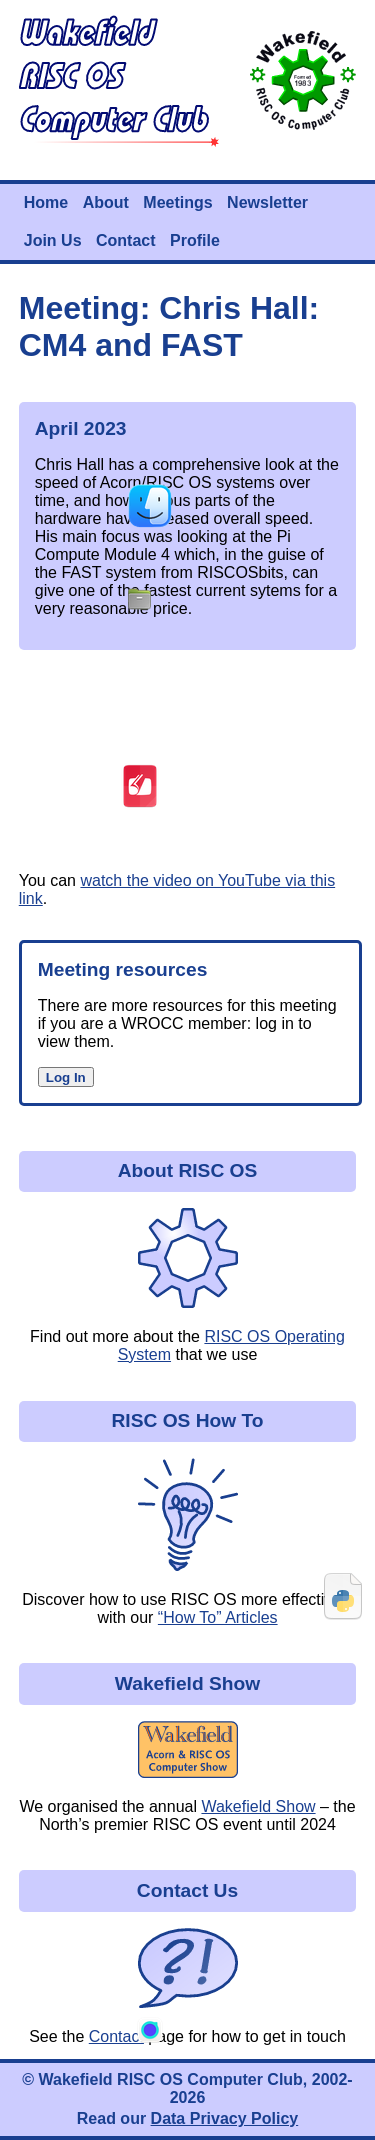 Image resolution: width=375 pixels, height=2140 pixels. I want to click on a python 3 script or source file, so click(343, 1596).